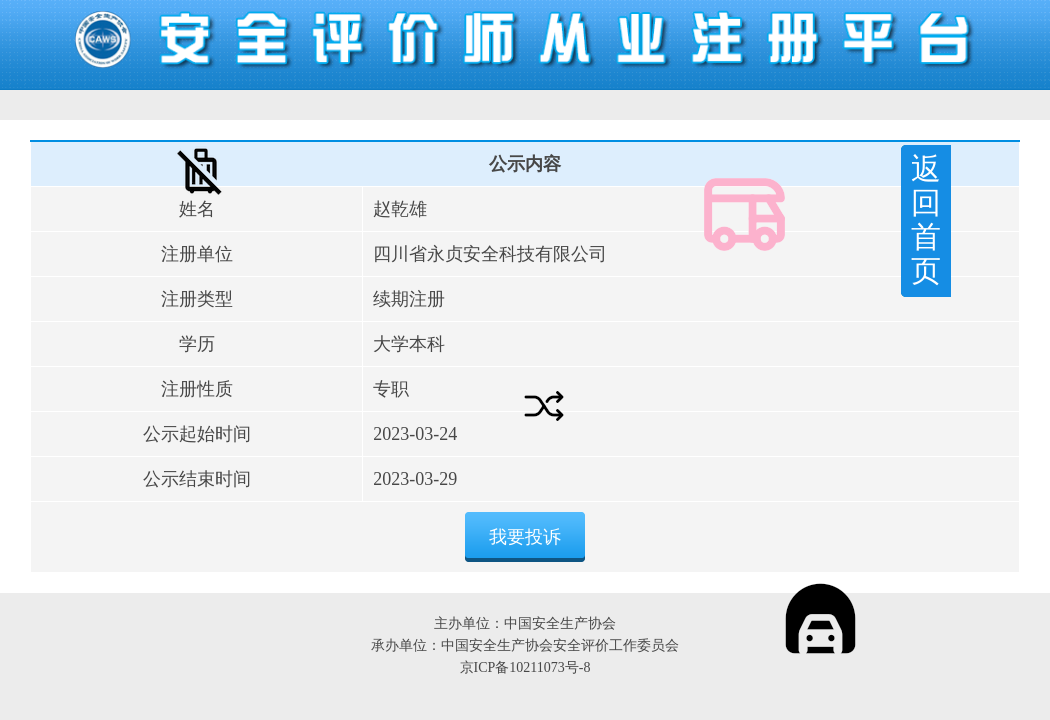 The width and height of the screenshot is (1050, 720). Describe the element at coordinates (820, 618) in the screenshot. I see `indicates tunnel or underground passage ahead` at that location.